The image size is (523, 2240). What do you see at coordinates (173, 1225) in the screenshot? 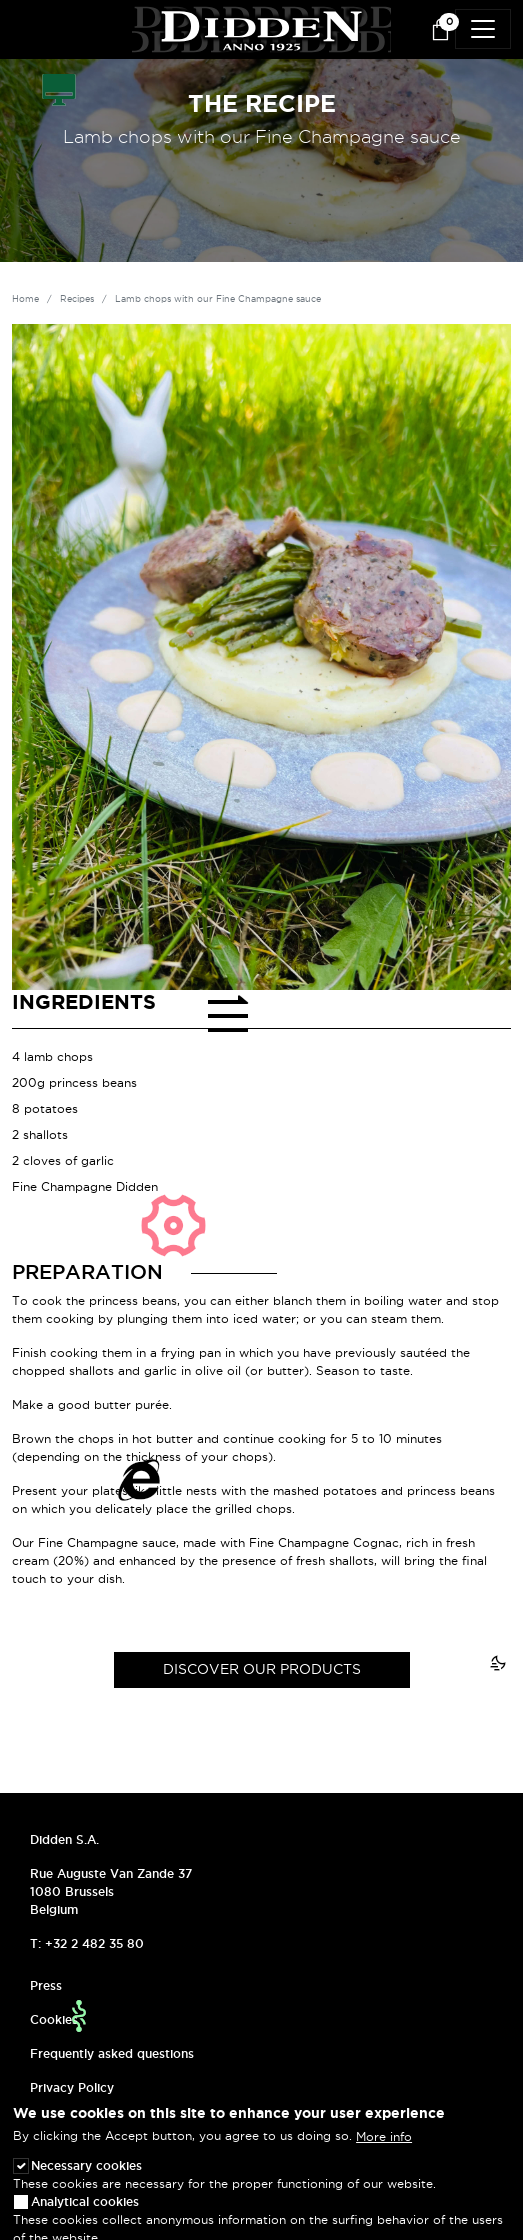
I see `access settings or preferences` at bounding box center [173, 1225].